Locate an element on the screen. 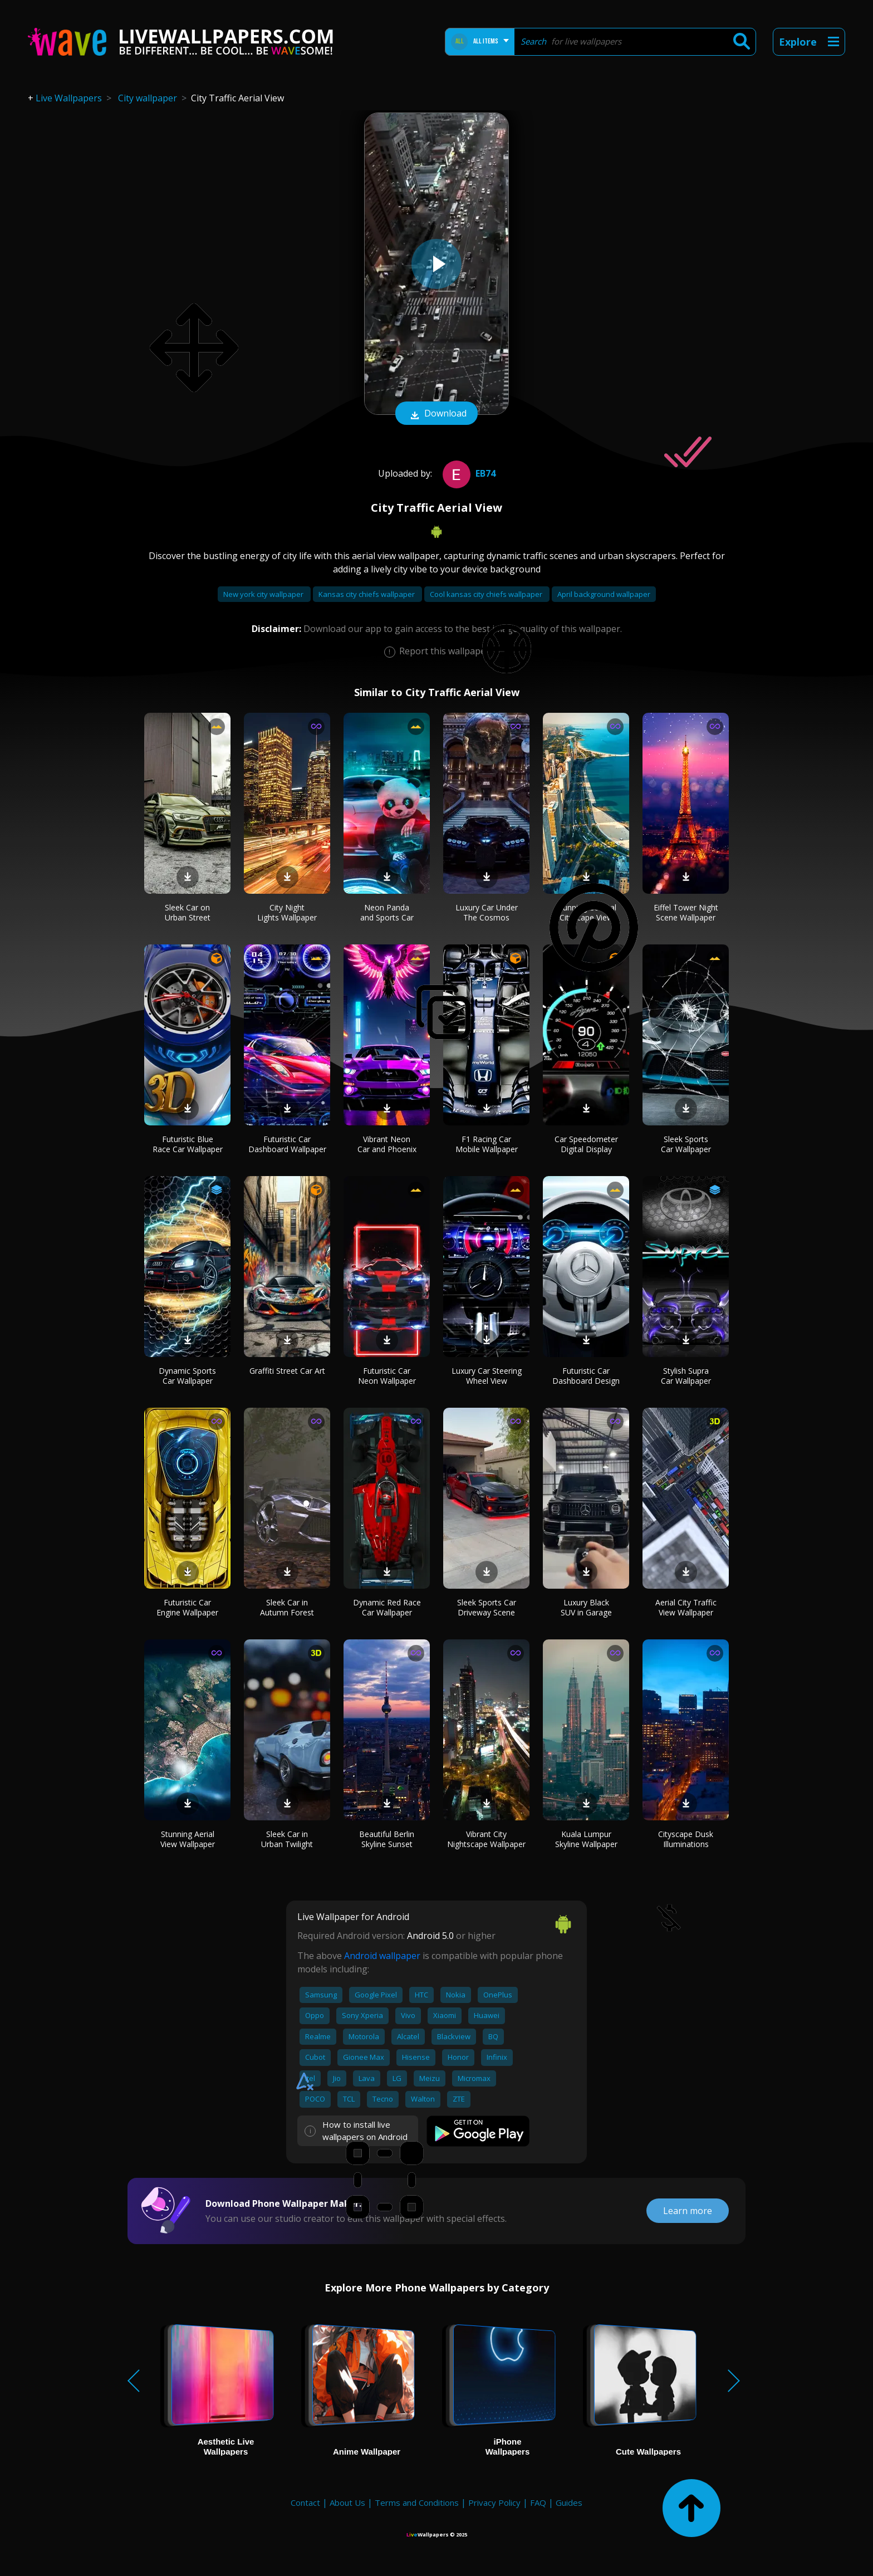 The height and width of the screenshot is (2576, 873). content copied successfully to clipboard is located at coordinates (443, 1012).